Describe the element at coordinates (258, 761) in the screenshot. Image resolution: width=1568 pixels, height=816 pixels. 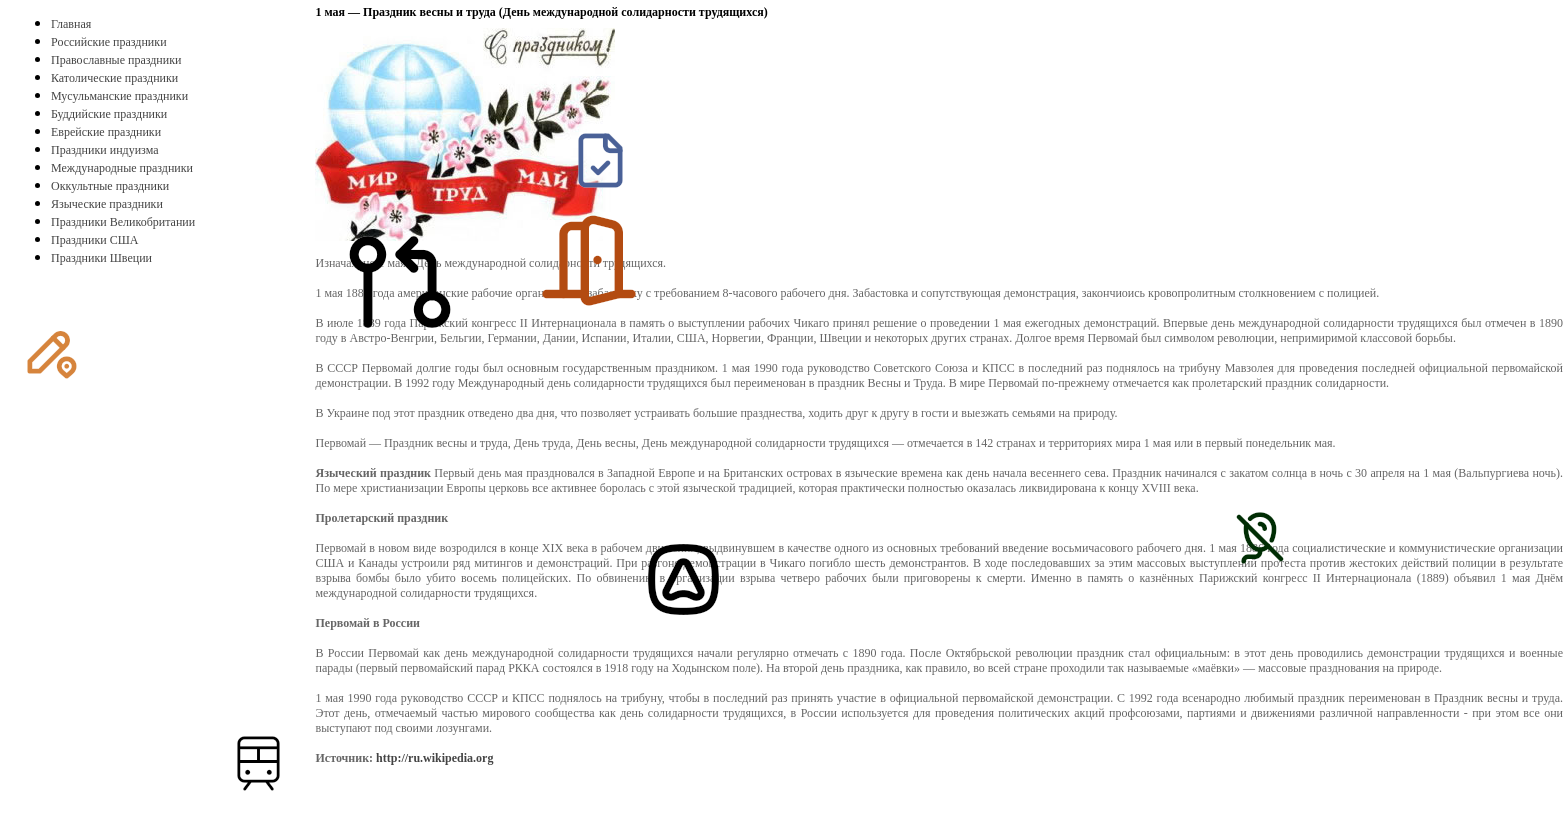
I see `access train schedules or rail transit options` at that location.